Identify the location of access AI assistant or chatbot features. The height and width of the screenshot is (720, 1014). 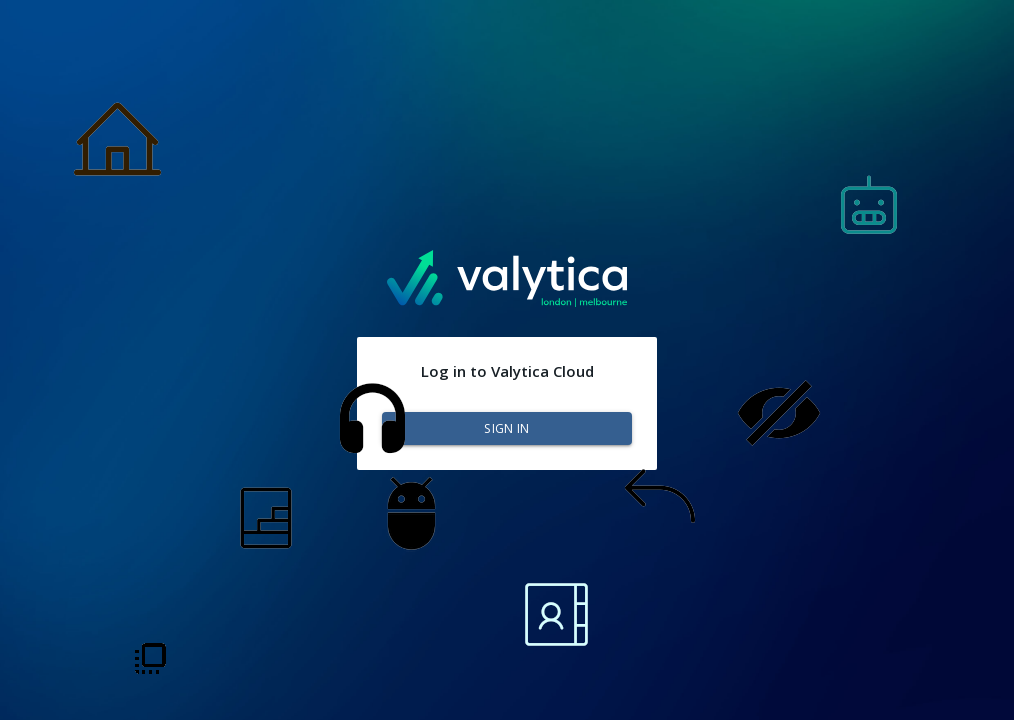
(869, 208).